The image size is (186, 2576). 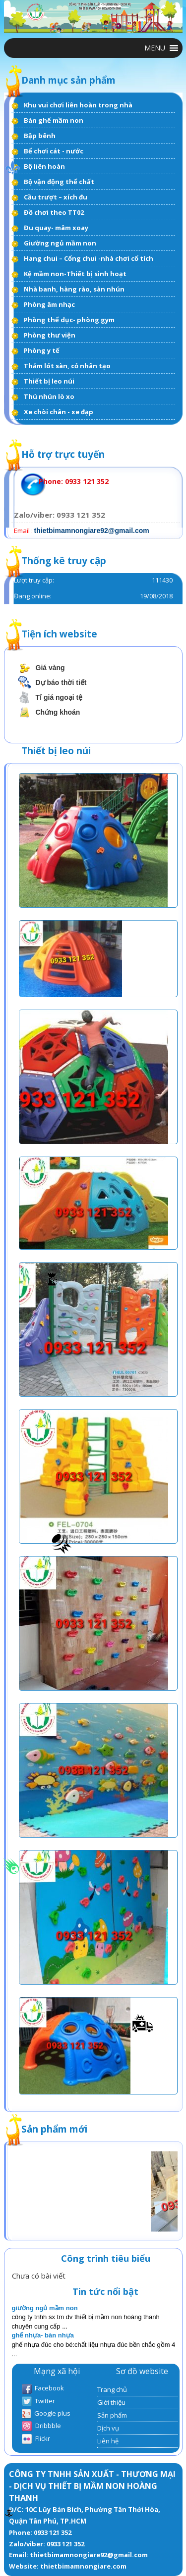 What do you see at coordinates (12, 167) in the screenshot?
I see `decorative emblem representing French or royal heritage` at bounding box center [12, 167].